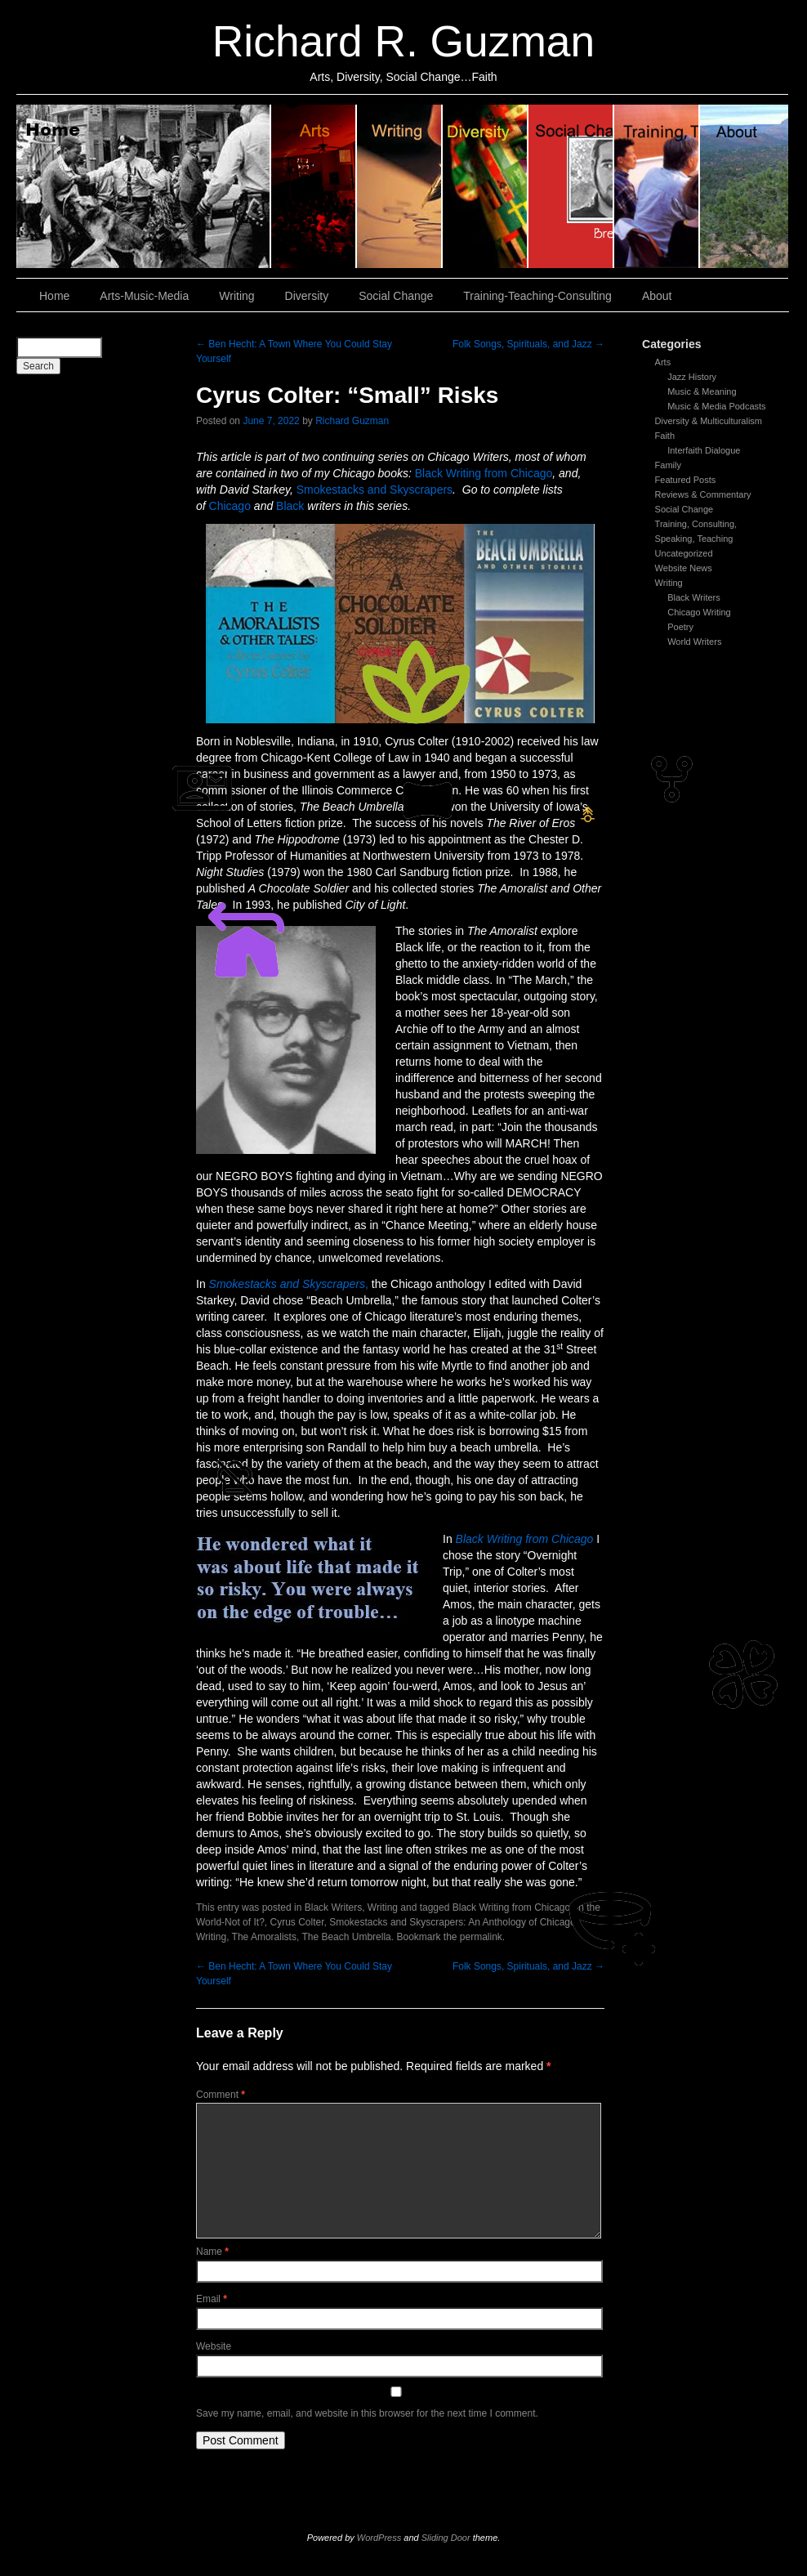 The width and height of the screenshot is (807, 2576). I want to click on add a new 3D hemisphere object, so click(610, 1921).